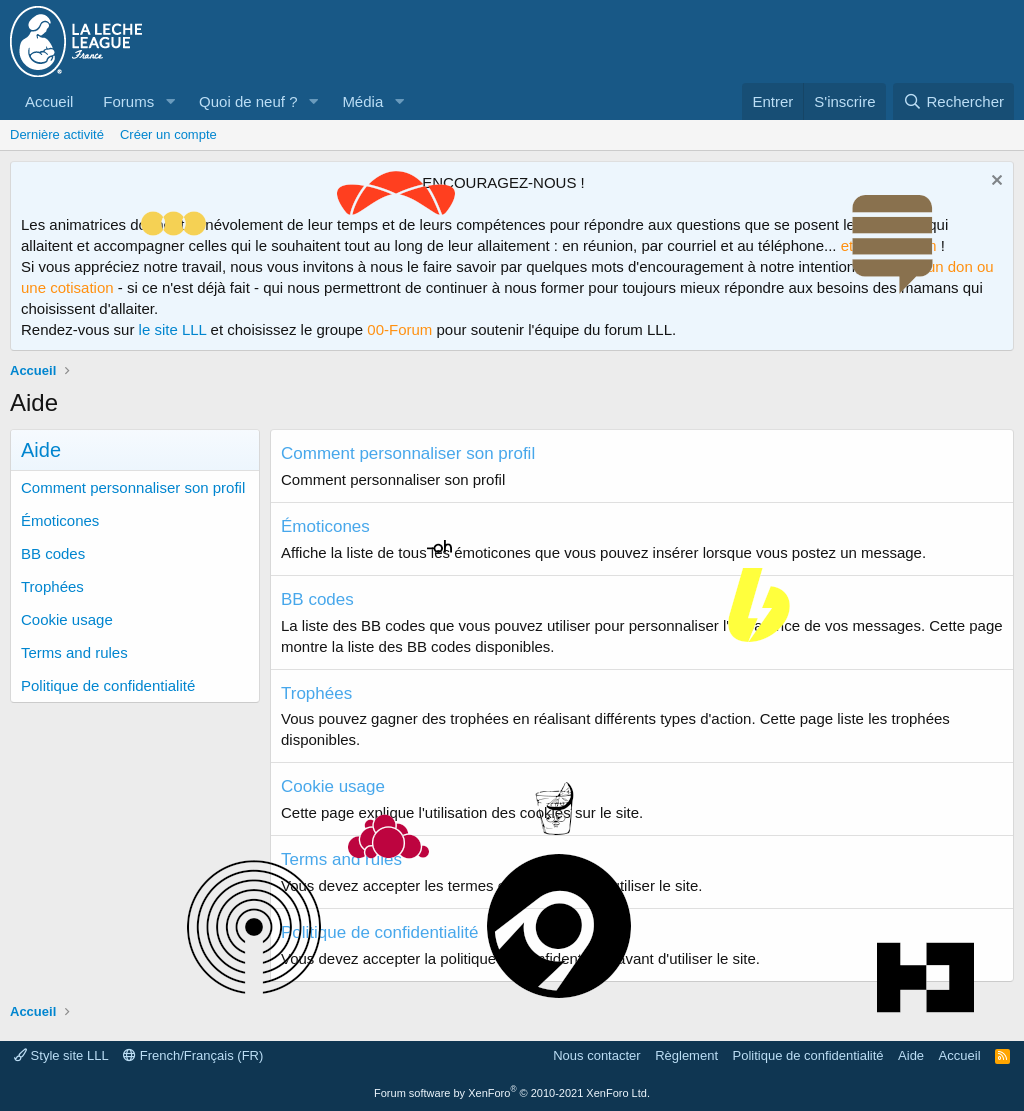 Image resolution: width=1024 pixels, height=1111 pixels. What do you see at coordinates (254, 927) in the screenshot?
I see `iBeacon bluetooth proximity technology logo` at bounding box center [254, 927].